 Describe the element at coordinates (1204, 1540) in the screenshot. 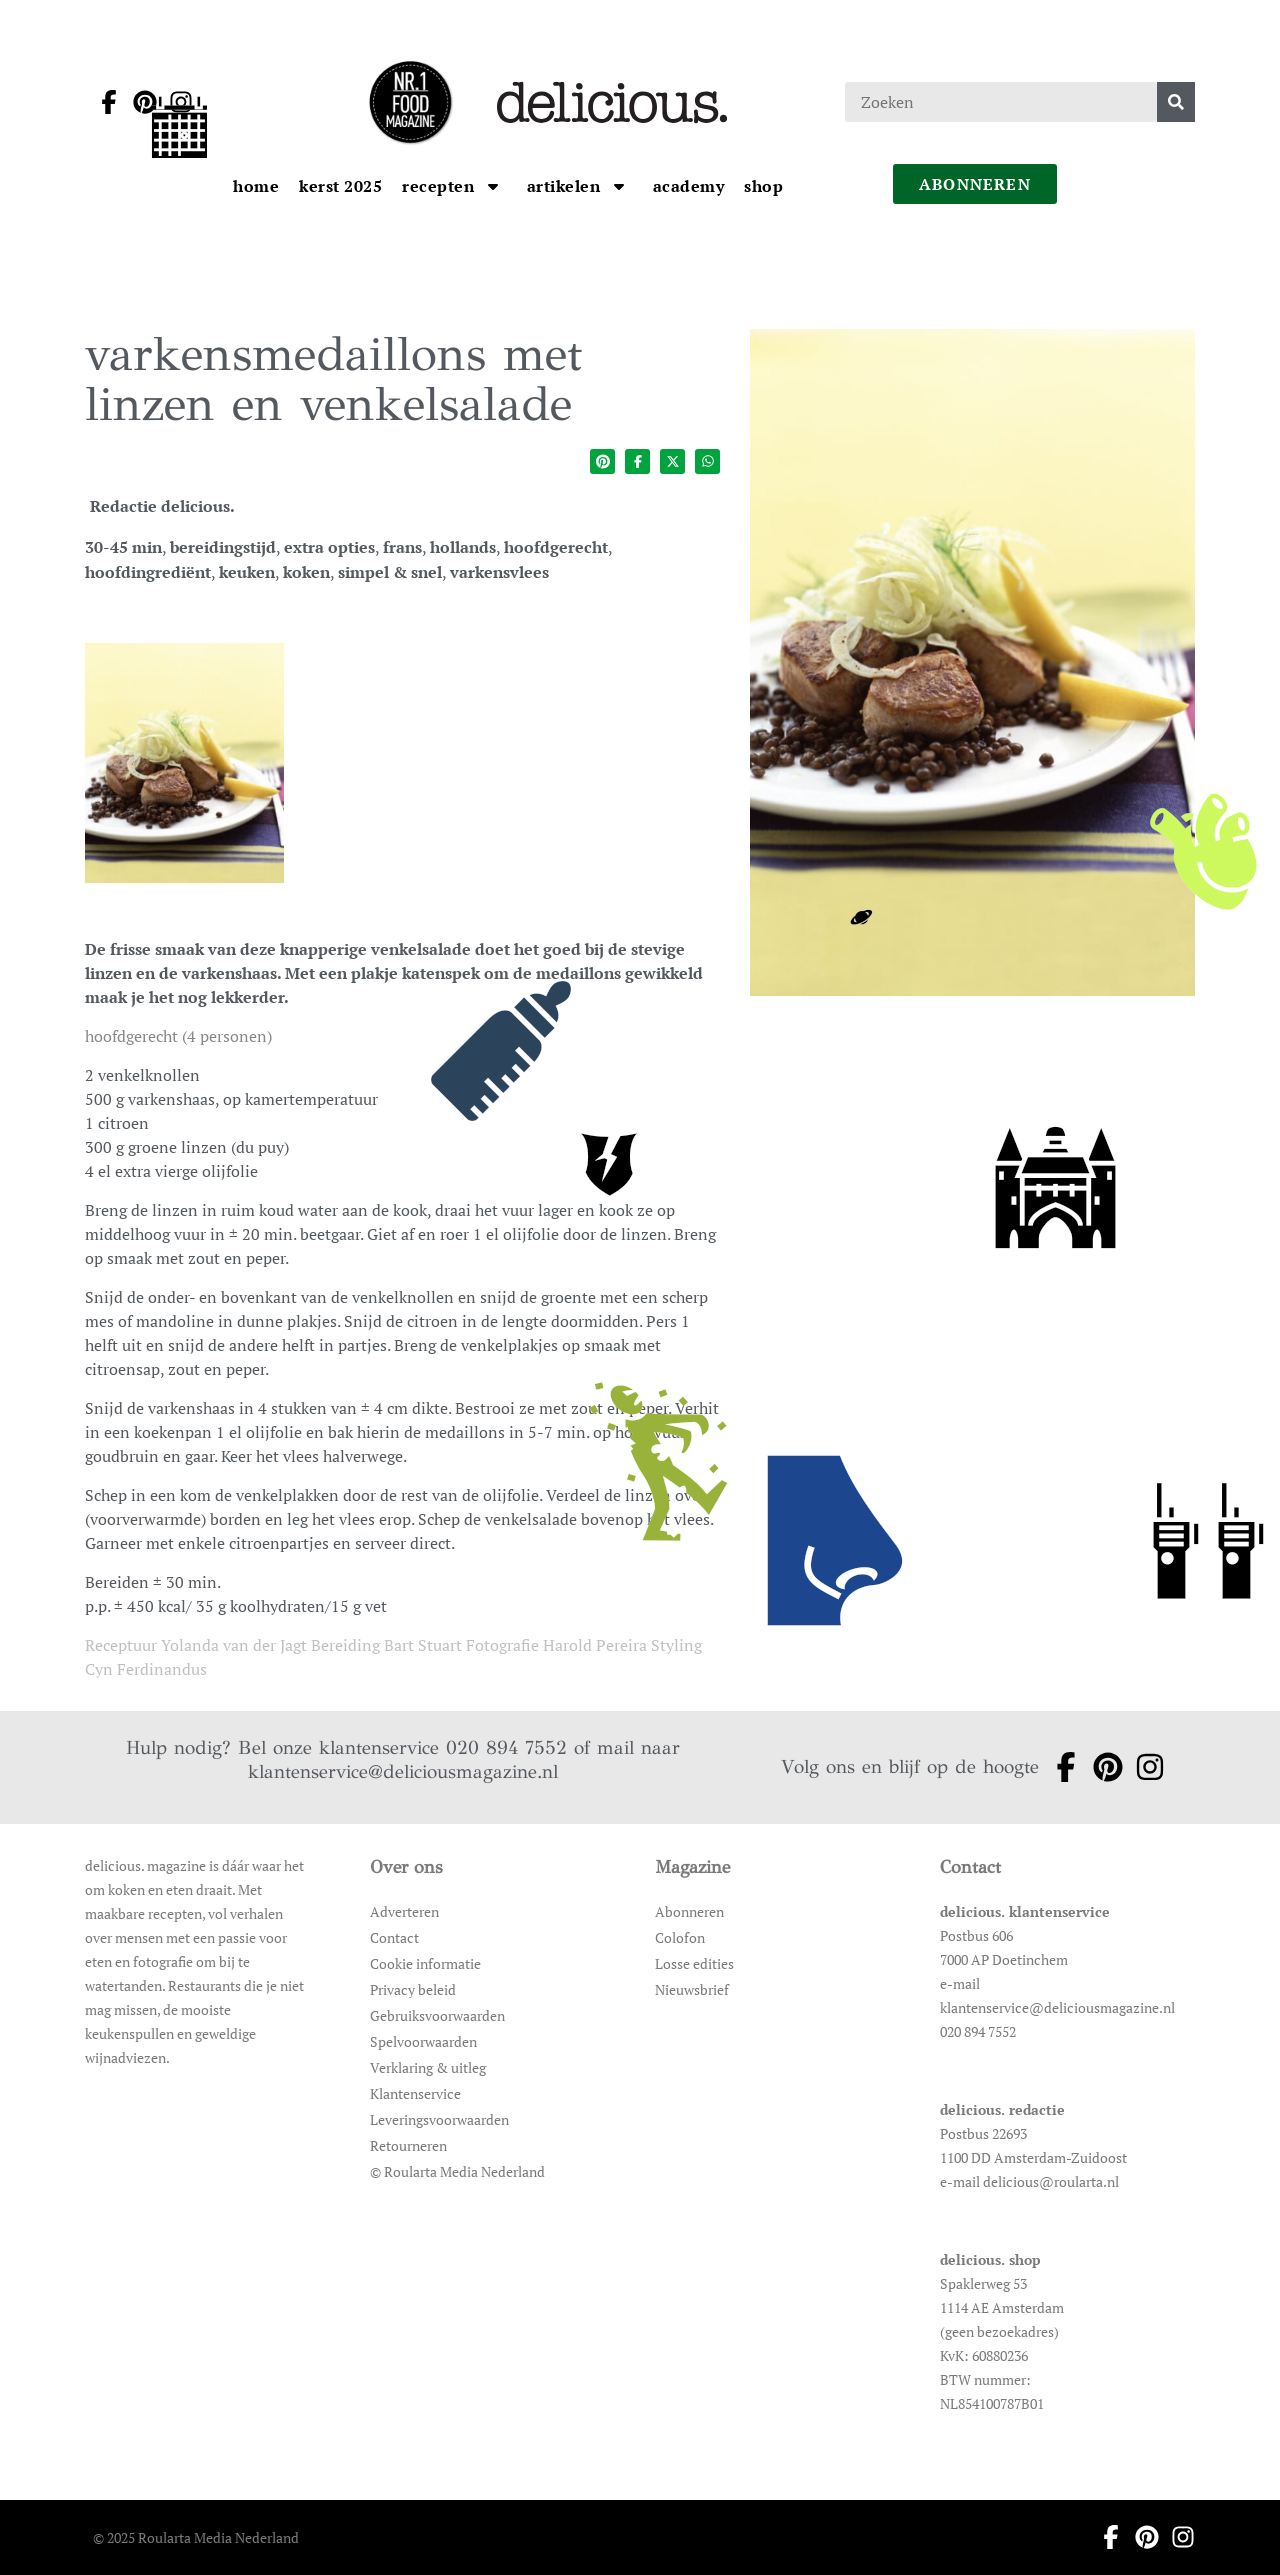

I see `access push-to-talk or voice communication` at that location.